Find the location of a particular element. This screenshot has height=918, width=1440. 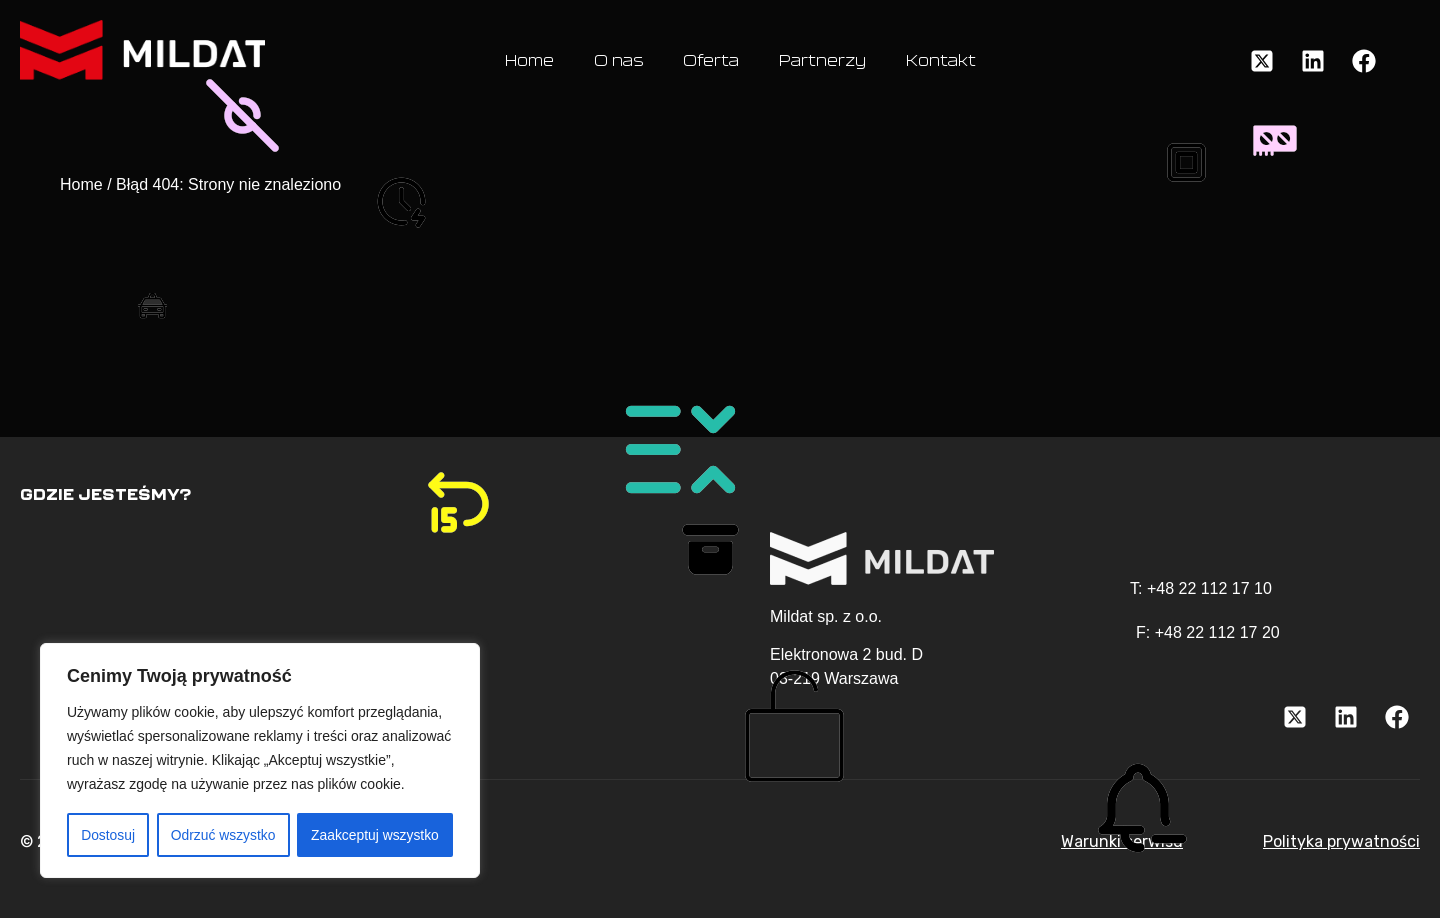

remove or dismiss a notification is located at coordinates (1138, 808).